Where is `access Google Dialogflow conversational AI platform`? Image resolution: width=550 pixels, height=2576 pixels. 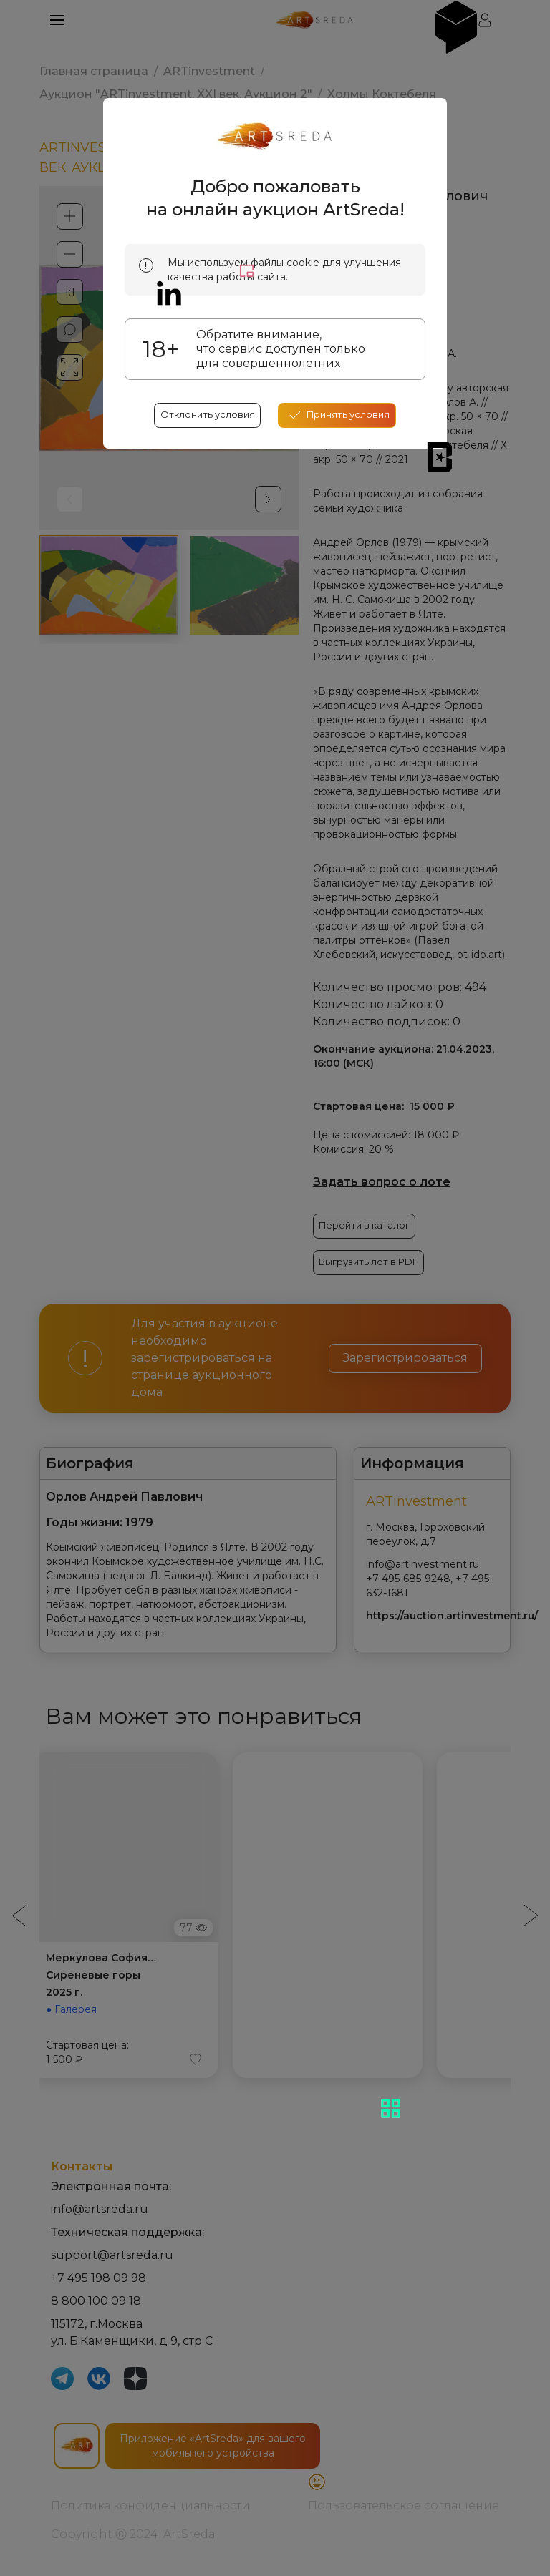 access Google Dialogflow conversational AI platform is located at coordinates (456, 27).